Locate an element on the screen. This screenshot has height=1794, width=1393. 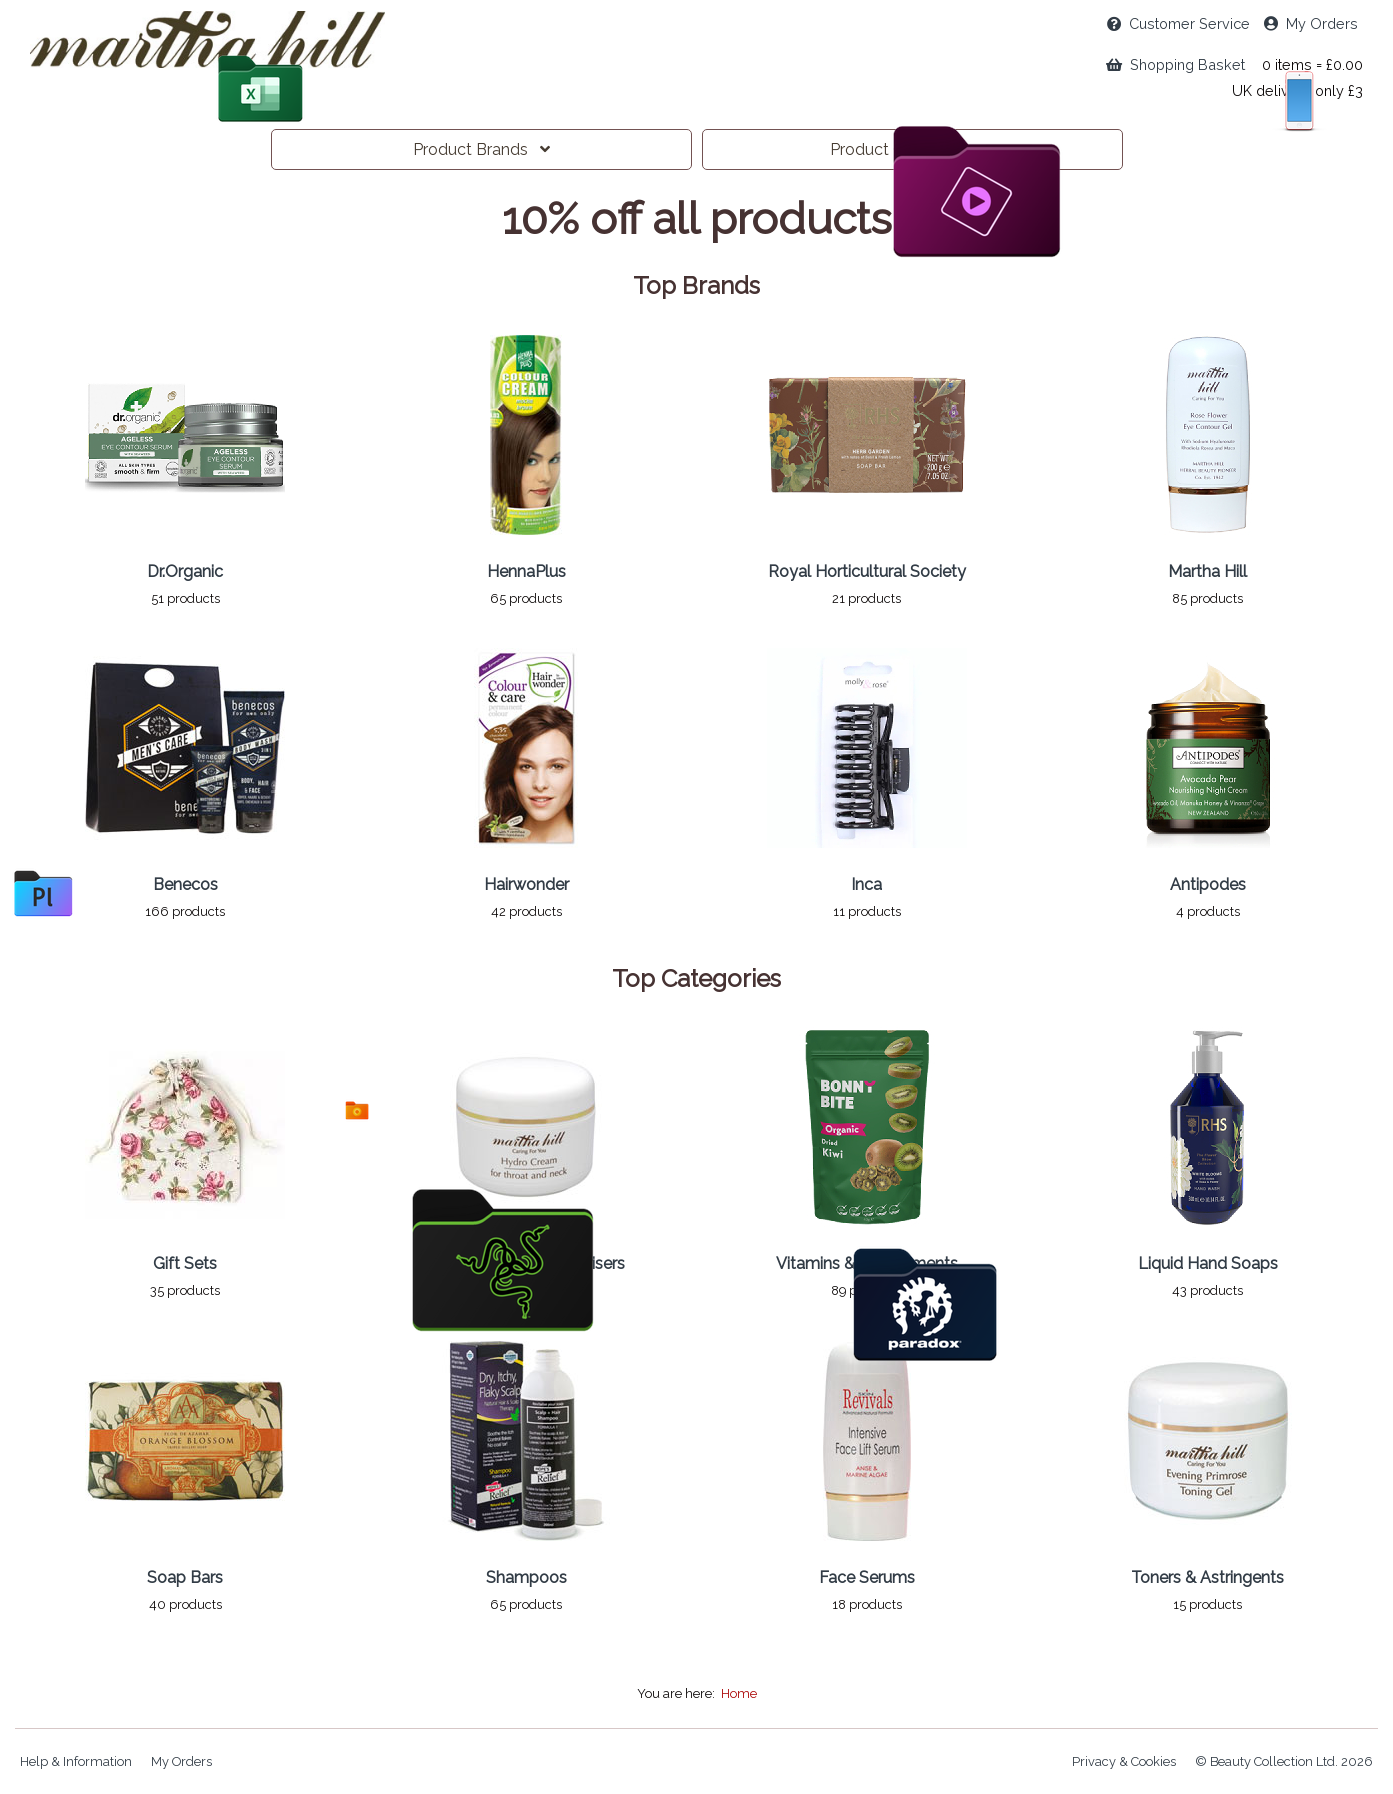
open folder containing excel spreadsheets is located at coordinates (260, 91).